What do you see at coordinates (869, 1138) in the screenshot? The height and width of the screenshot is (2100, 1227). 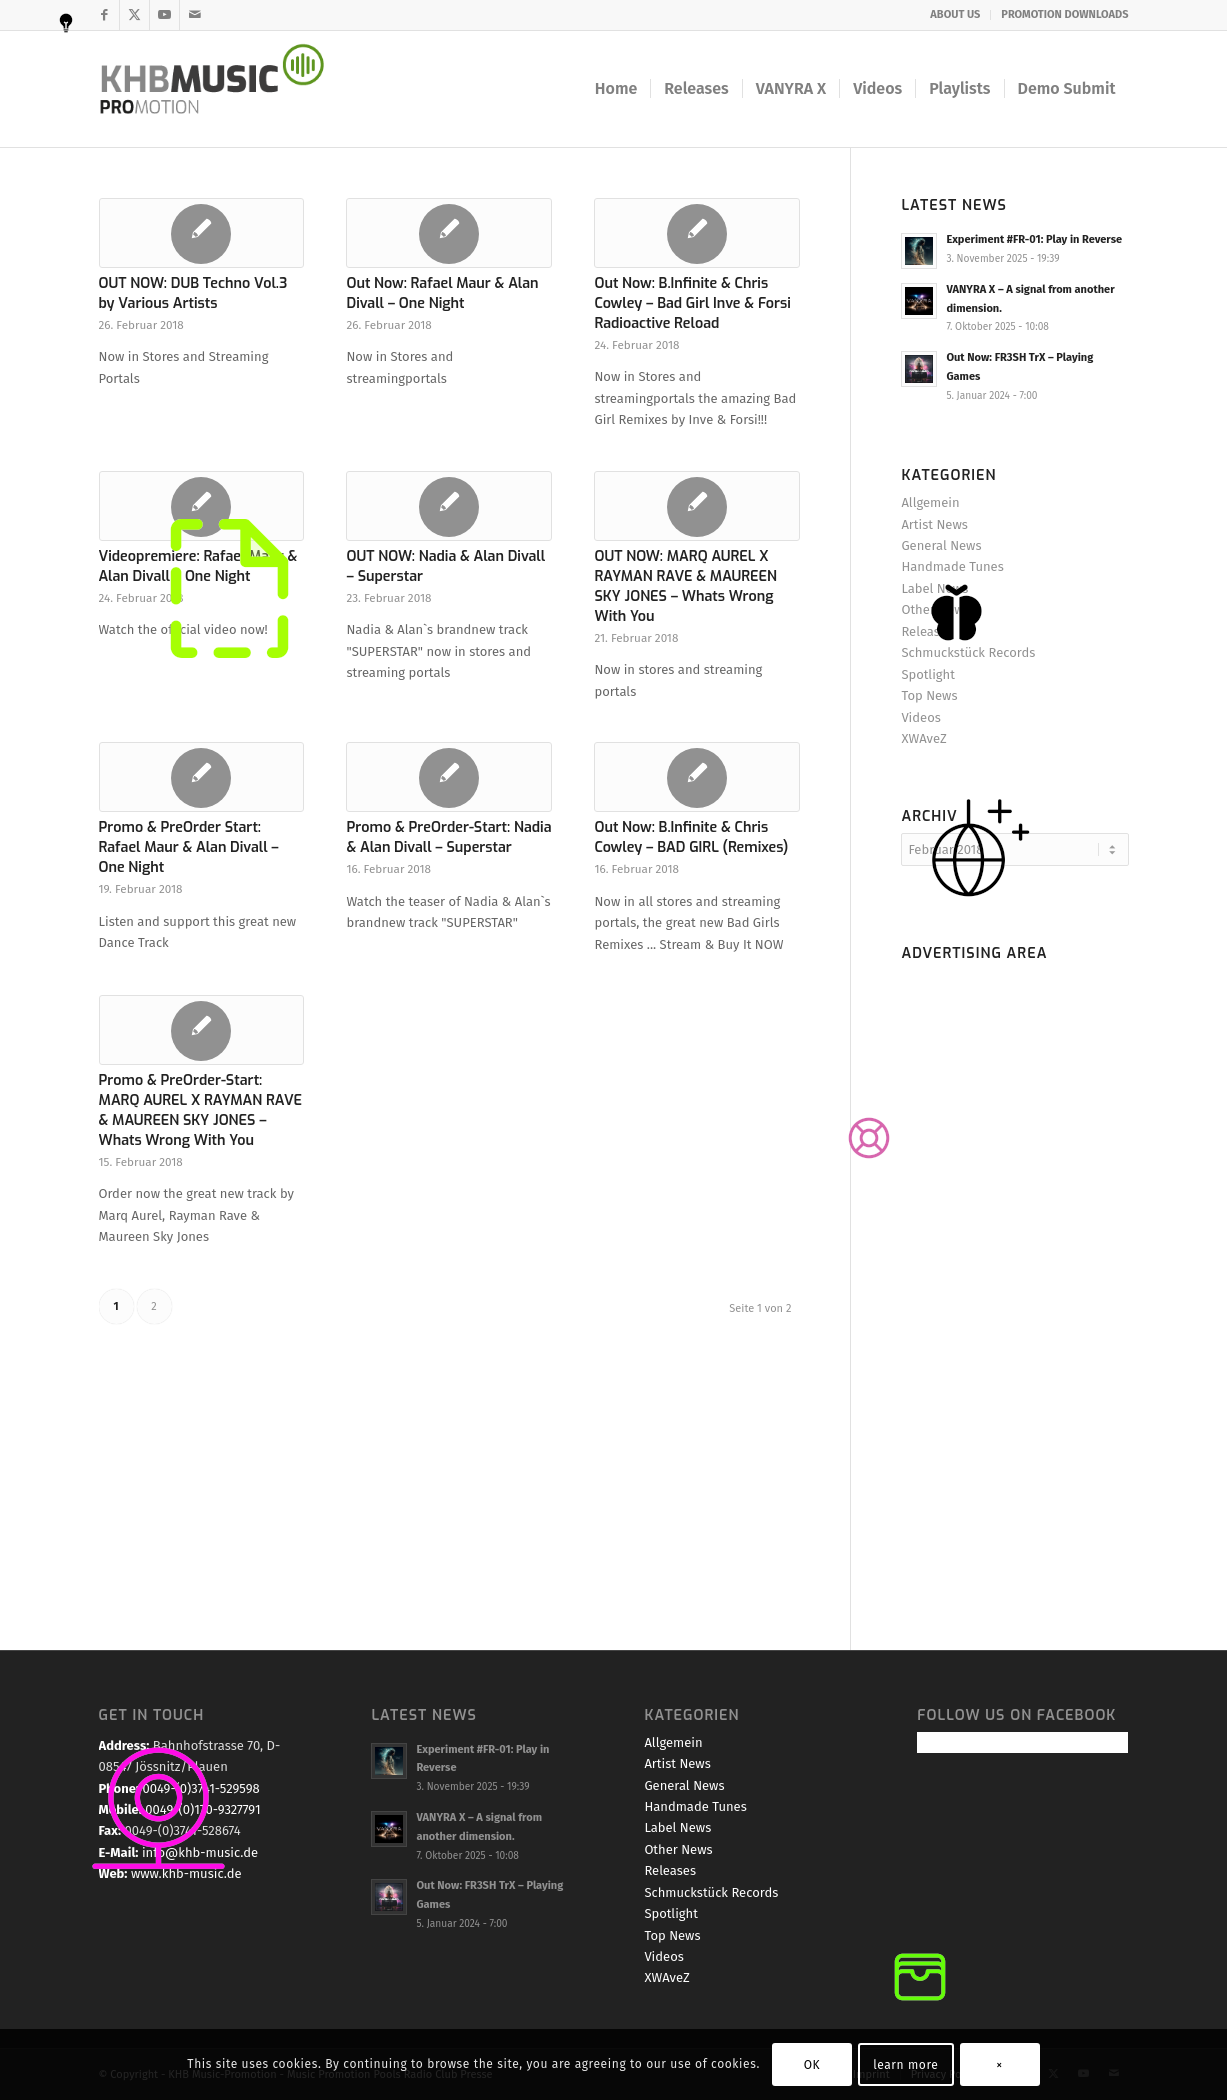 I see `access help or support center` at bounding box center [869, 1138].